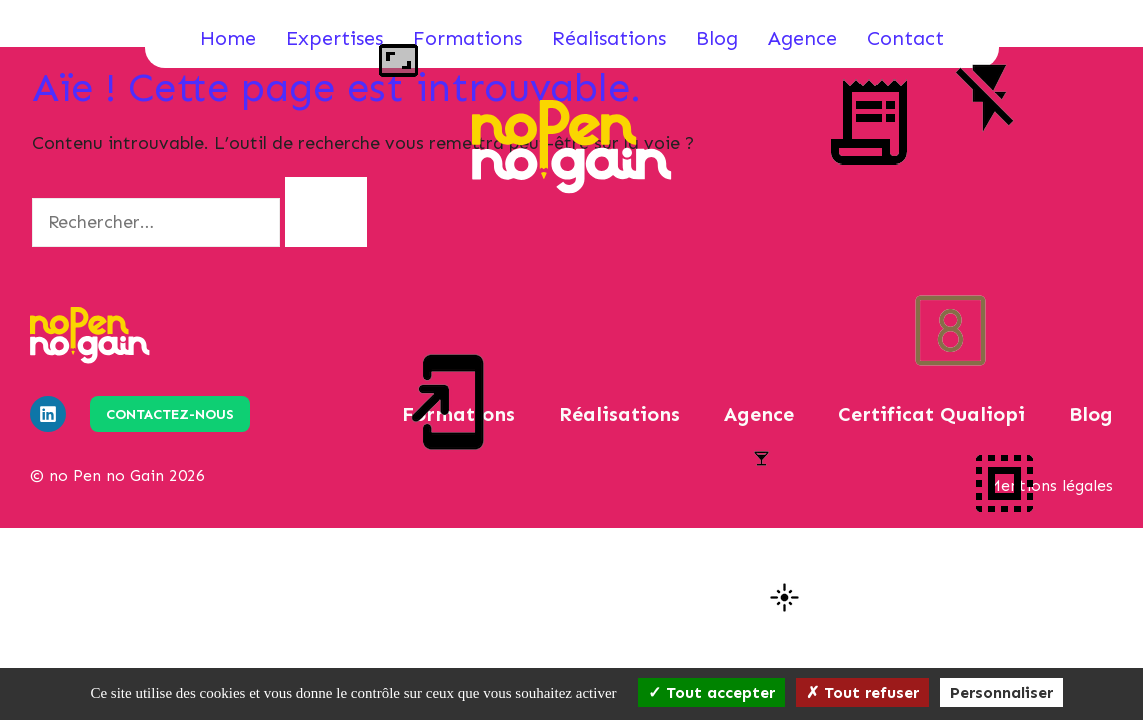 This screenshot has width=1143, height=720. Describe the element at coordinates (950, 330) in the screenshot. I see `indicates item number eight in a list or sequence` at that location.